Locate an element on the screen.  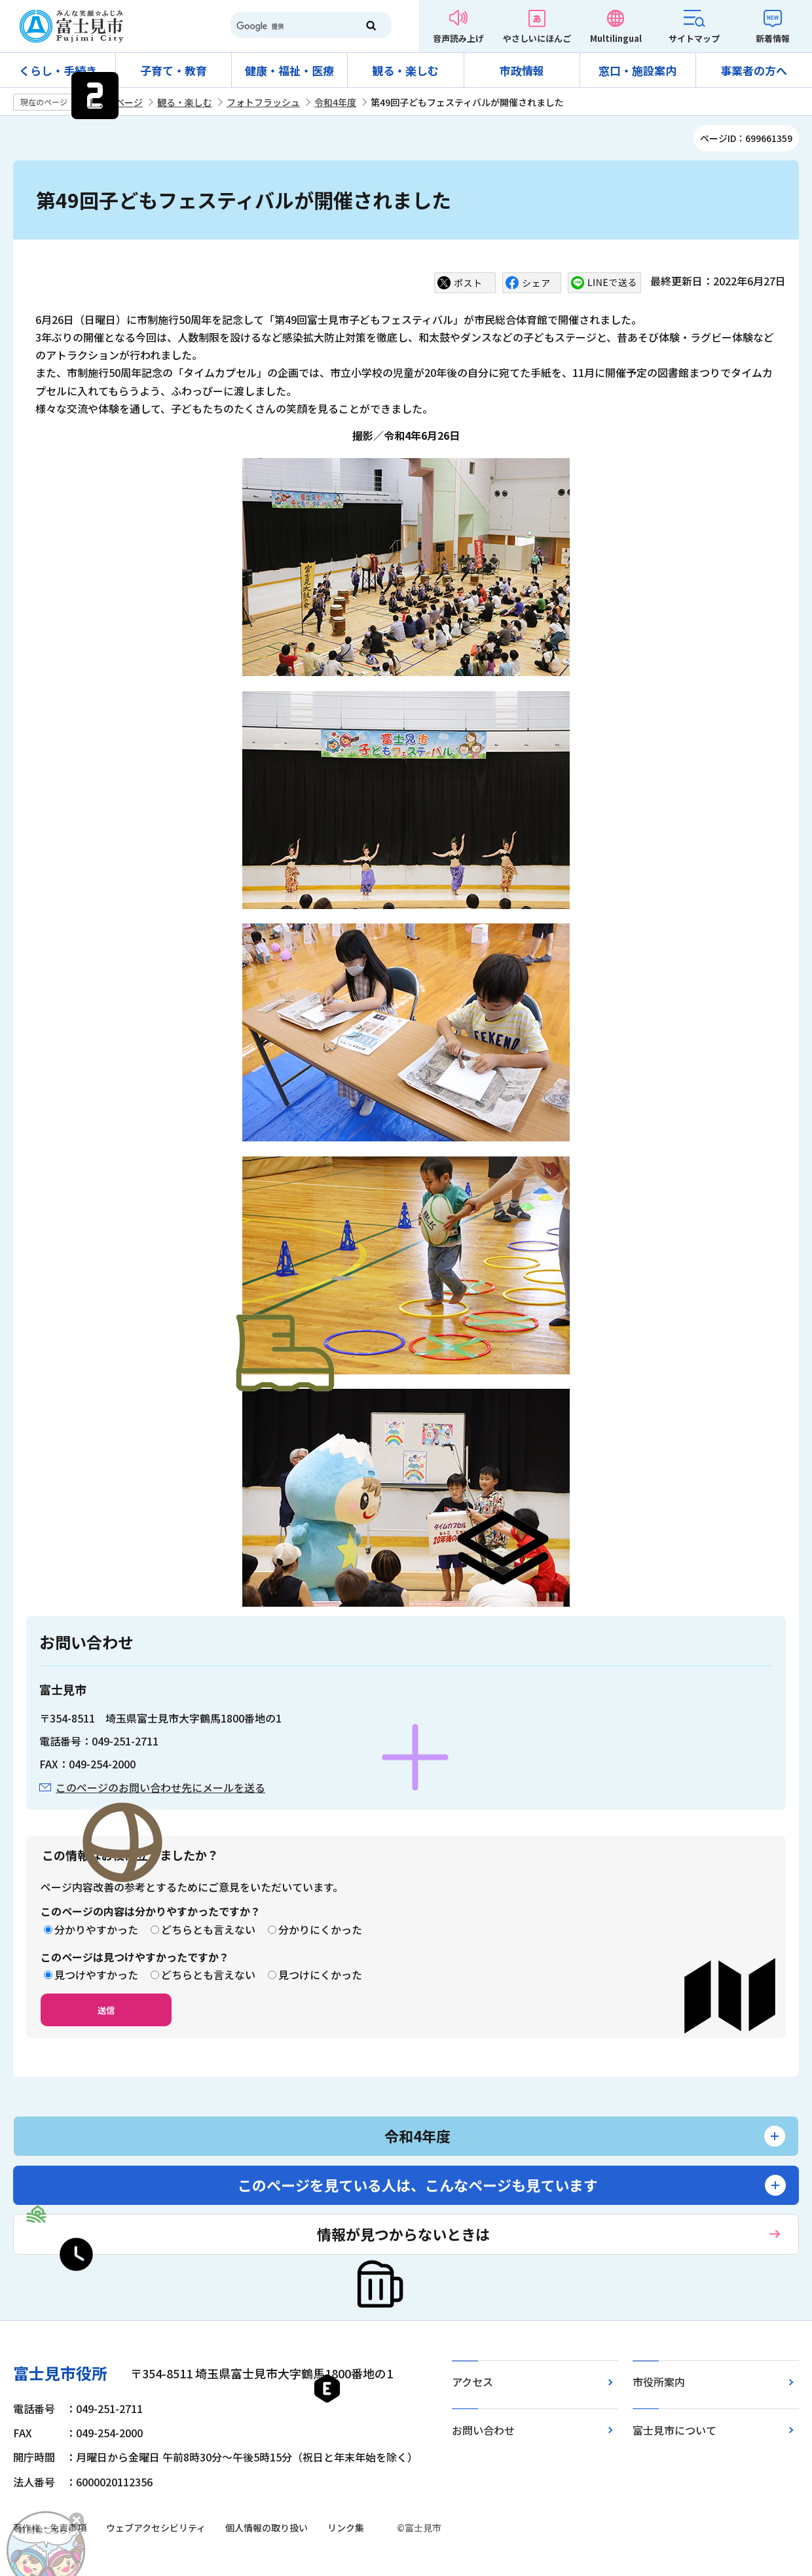
access globe or world view is located at coordinates (122, 1842).